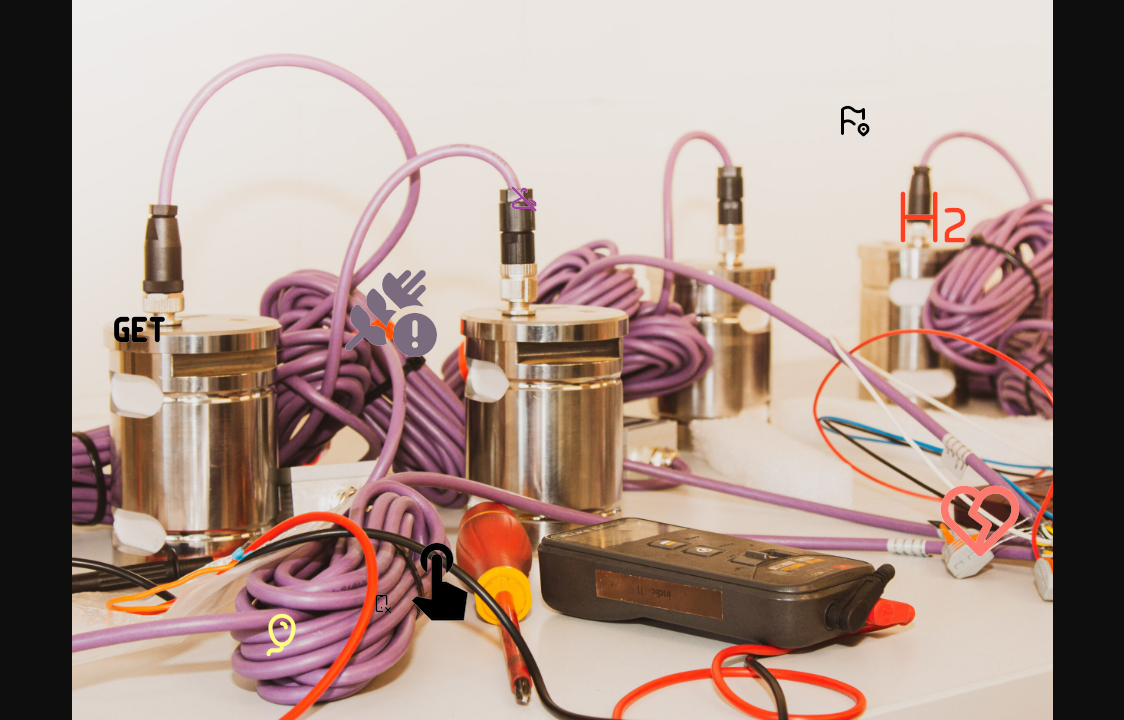 The height and width of the screenshot is (720, 1124). I want to click on wardrobe or closet feature disabled, so click(524, 199).